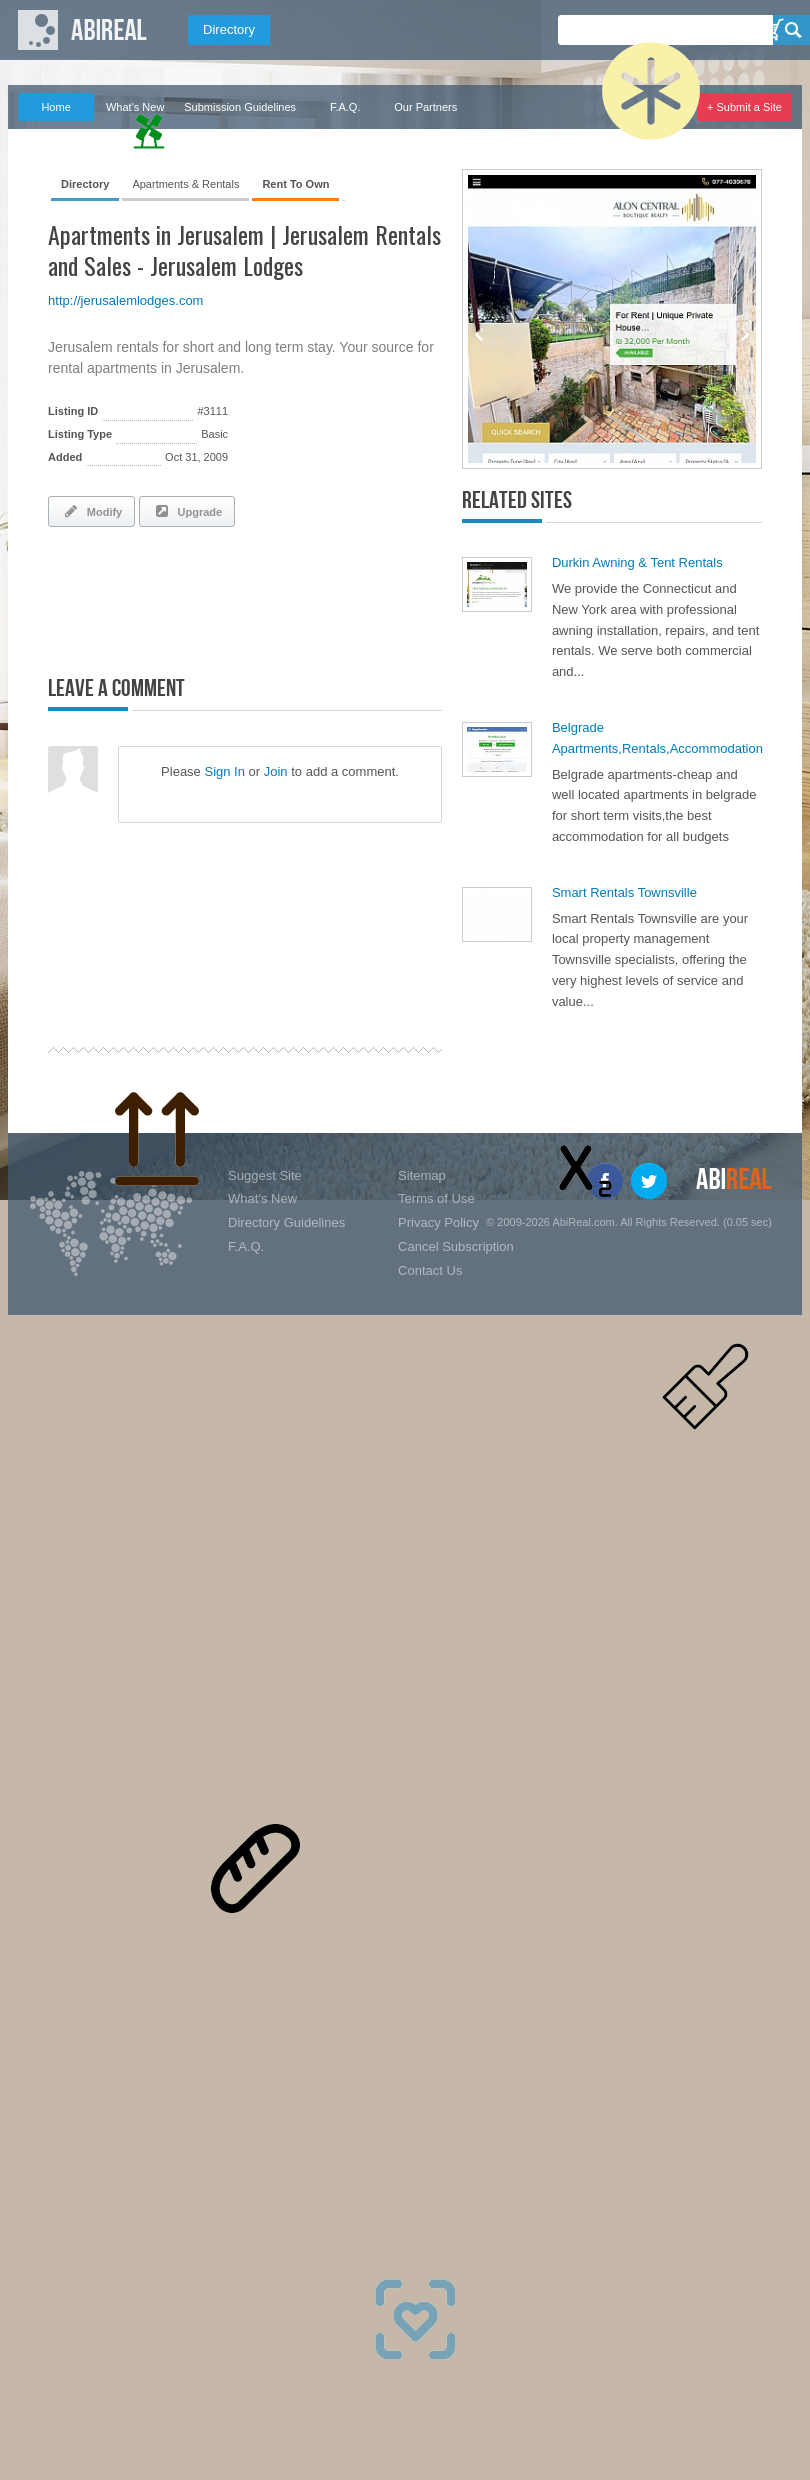  What do you see at coordinates (576, 1171) in the screenshot?
I see `apply subscript formatting to selected text` at bounding box center [576, 1171].